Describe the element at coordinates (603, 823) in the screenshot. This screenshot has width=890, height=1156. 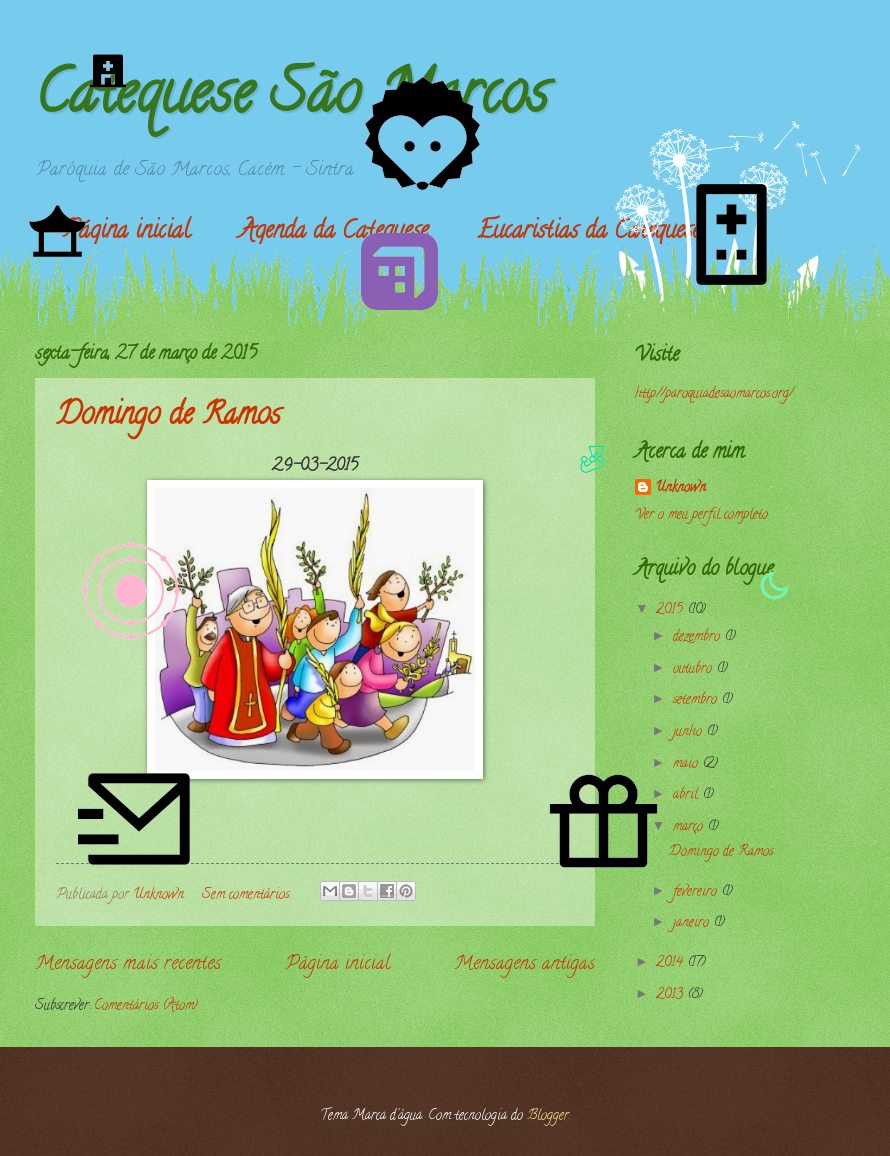
I see `view gifts or rewards` at that location.